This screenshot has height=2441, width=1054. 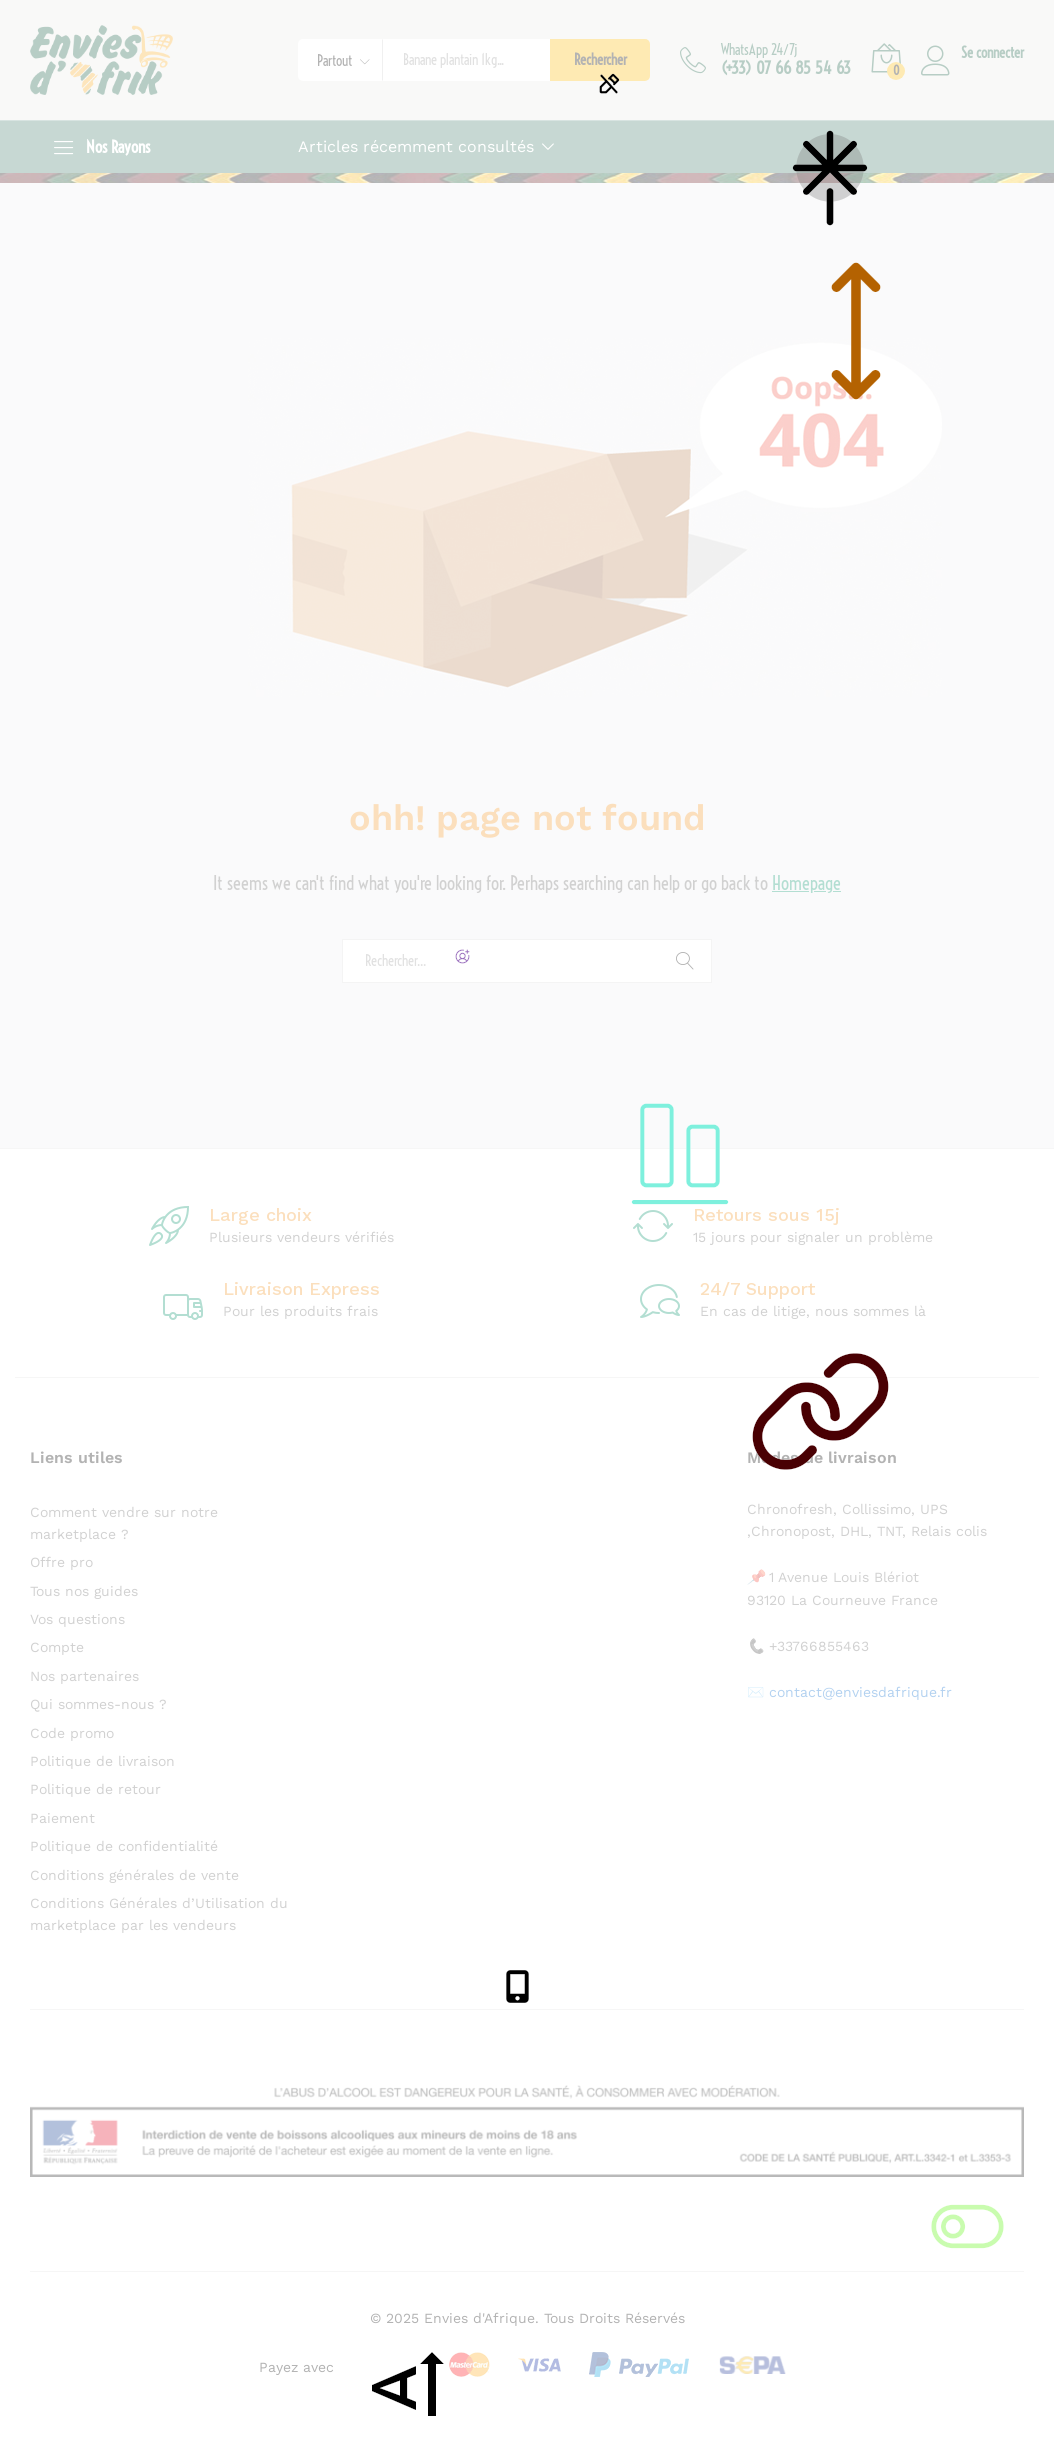 What do you see at coordinates (967, 2226) in the screenshot?
I see `toggle switch in off position` at bounding box center [967, 2226].